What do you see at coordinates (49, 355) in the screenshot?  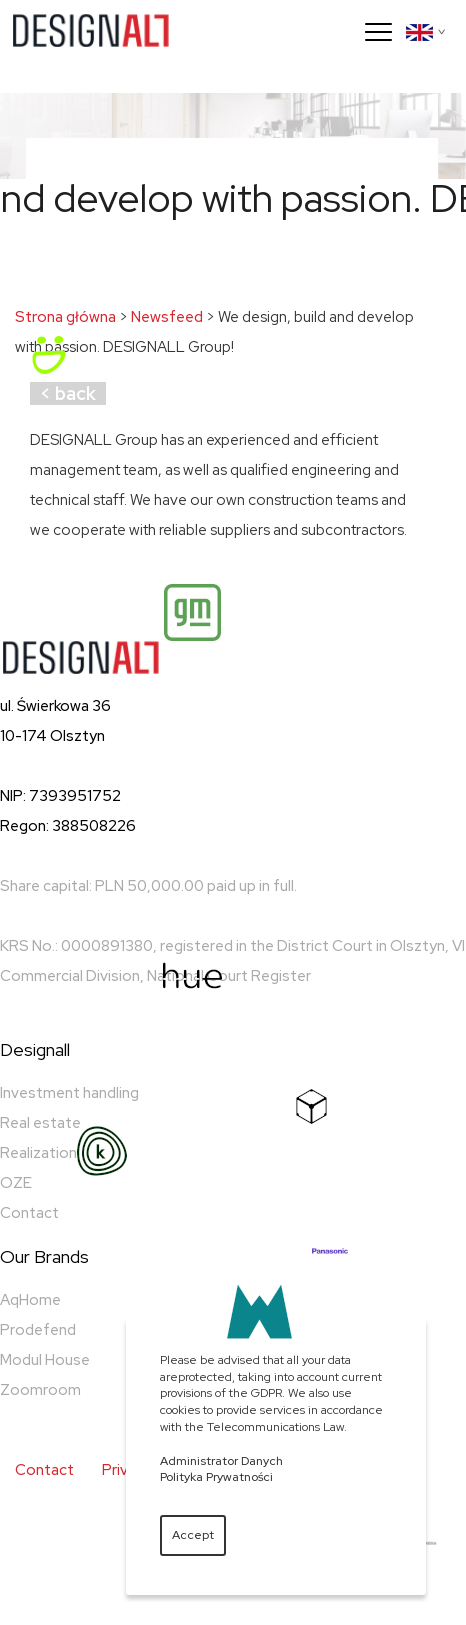 I see `open SmugMug photo sharing app` at bounding box center [49, 355].